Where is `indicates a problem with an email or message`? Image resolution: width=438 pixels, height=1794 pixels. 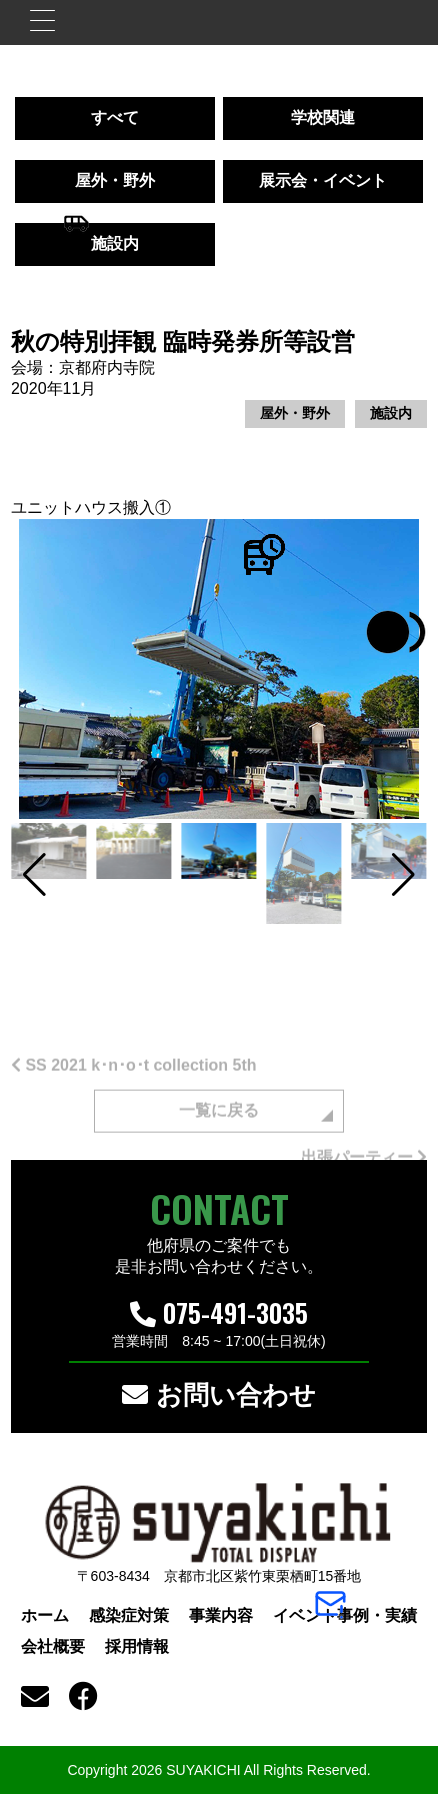
indicates a problem with an email or message is located at coordinates (330, 1603).